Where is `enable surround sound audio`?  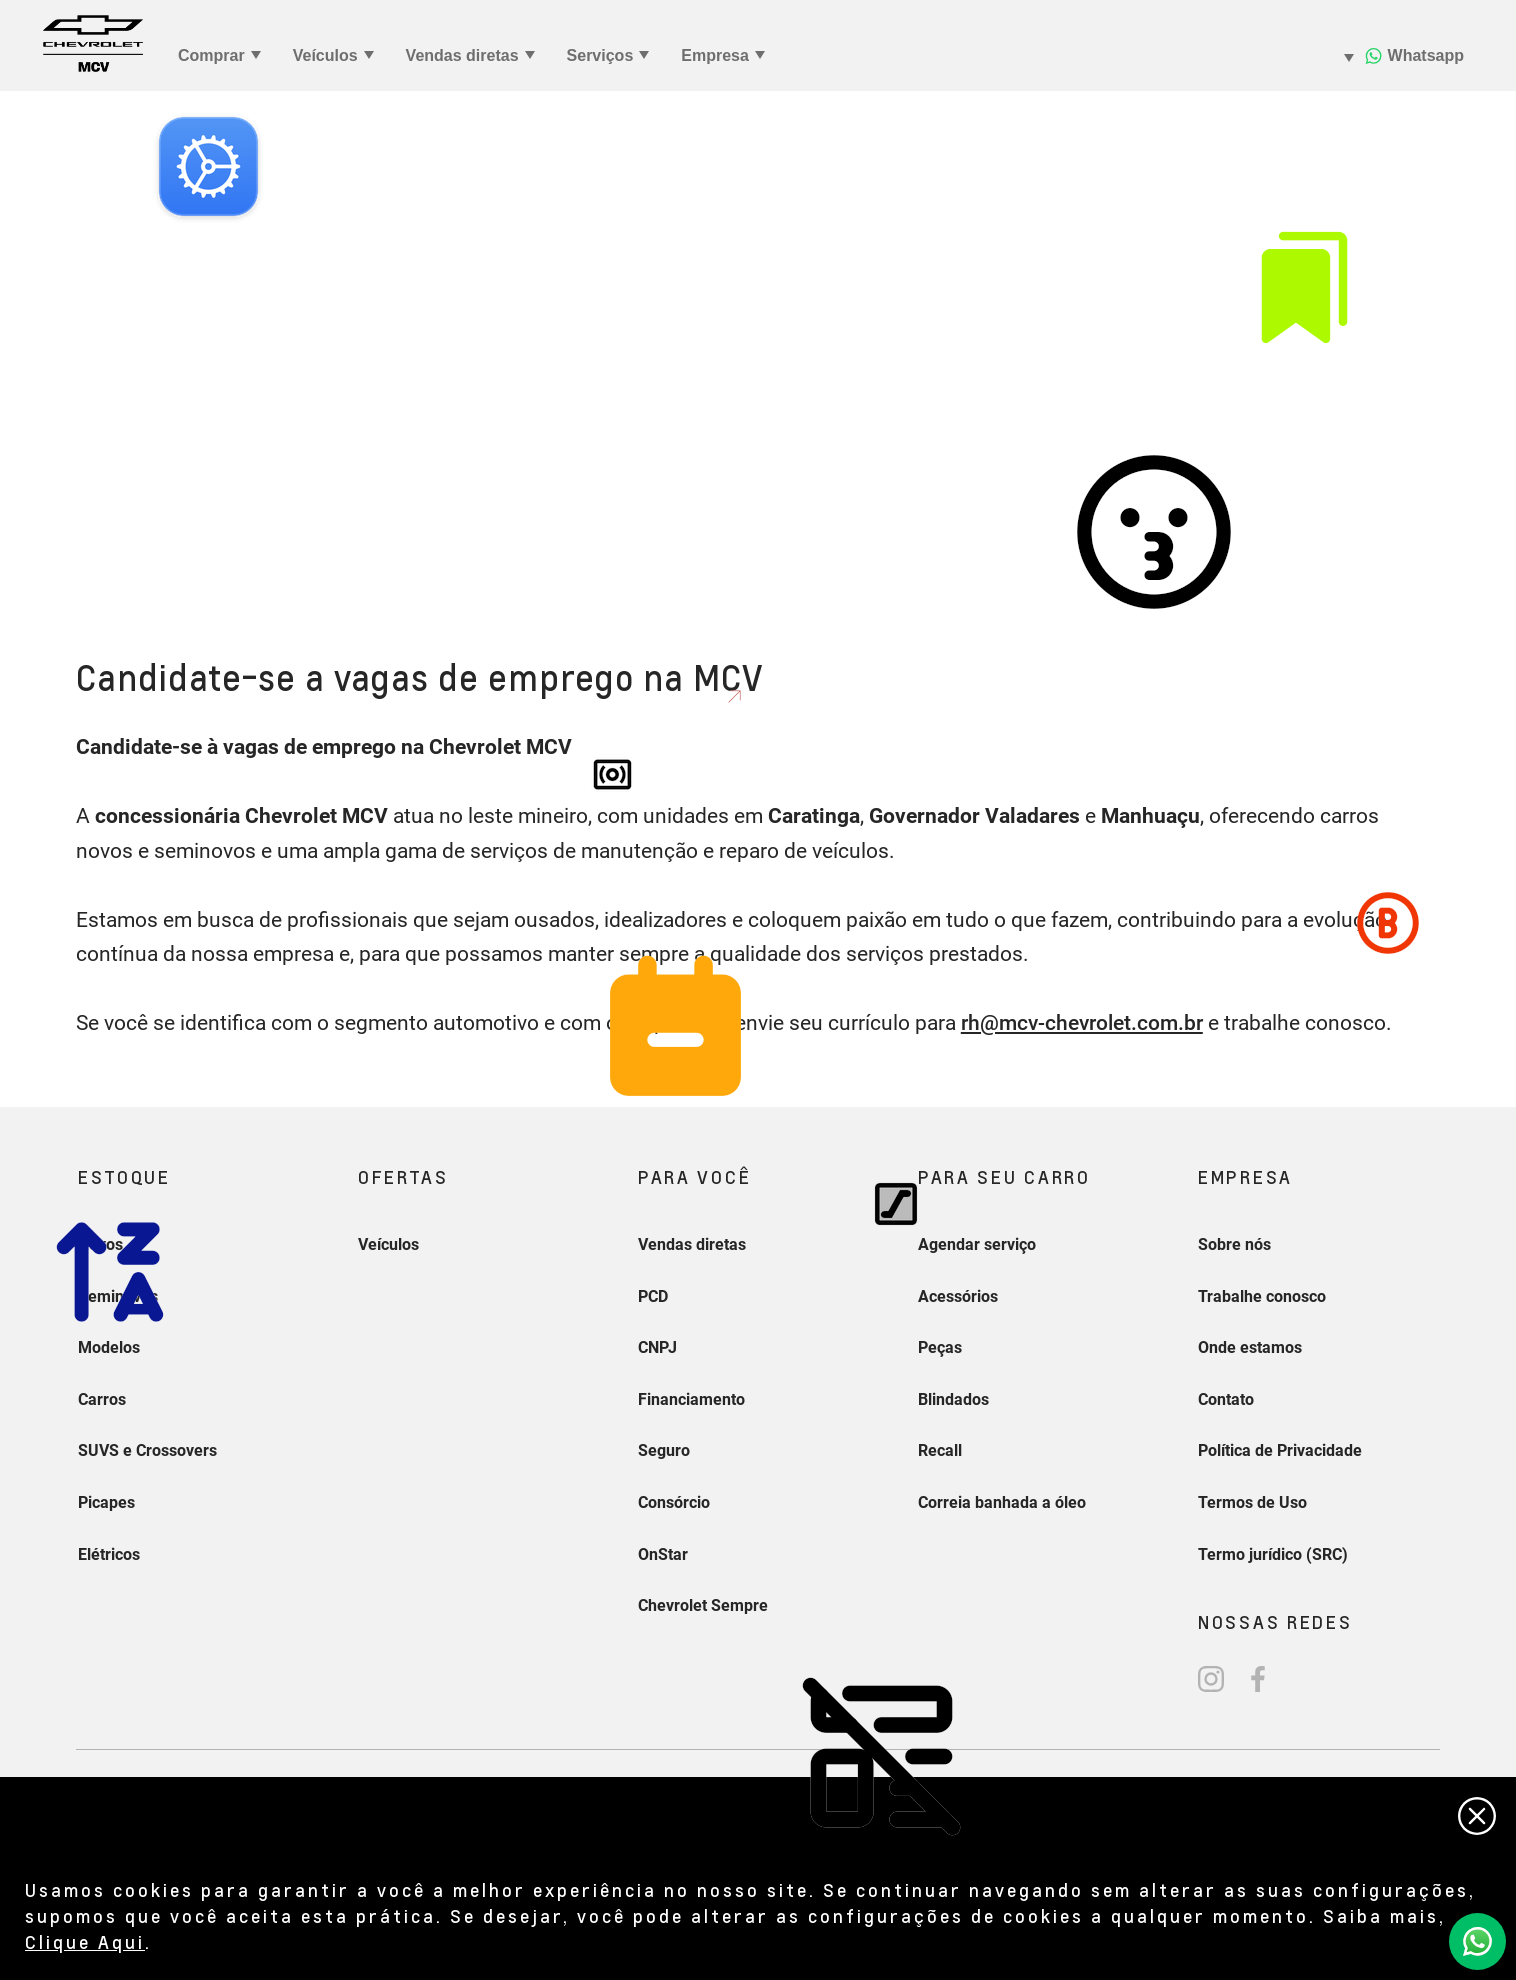
enable surround sound audio is located at coordinates (612, 774).